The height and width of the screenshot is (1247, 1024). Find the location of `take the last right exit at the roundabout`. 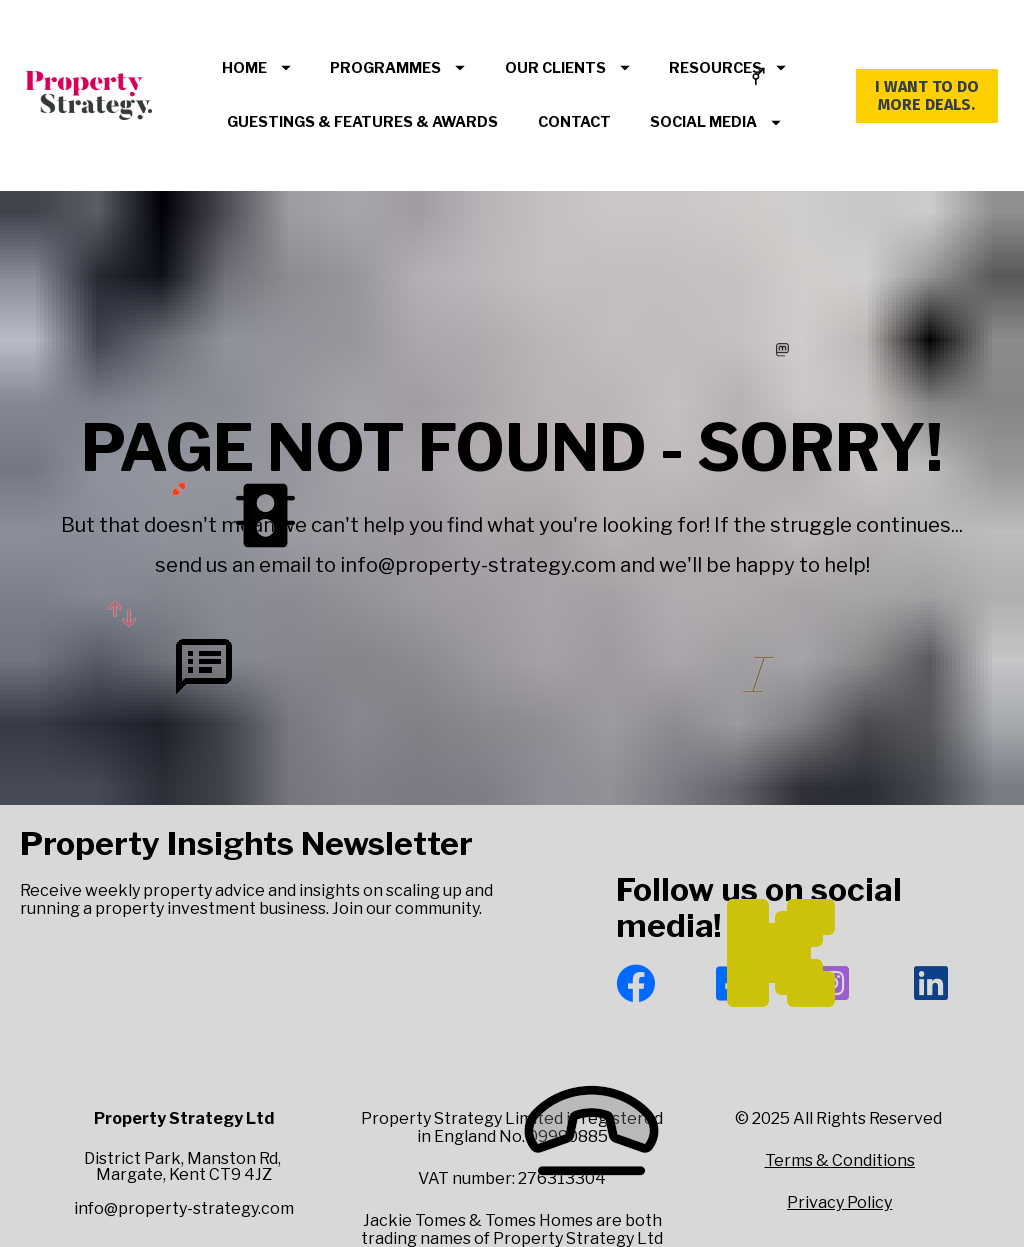

take the last right exit at the roundabout is located at coordinates (758, 76).